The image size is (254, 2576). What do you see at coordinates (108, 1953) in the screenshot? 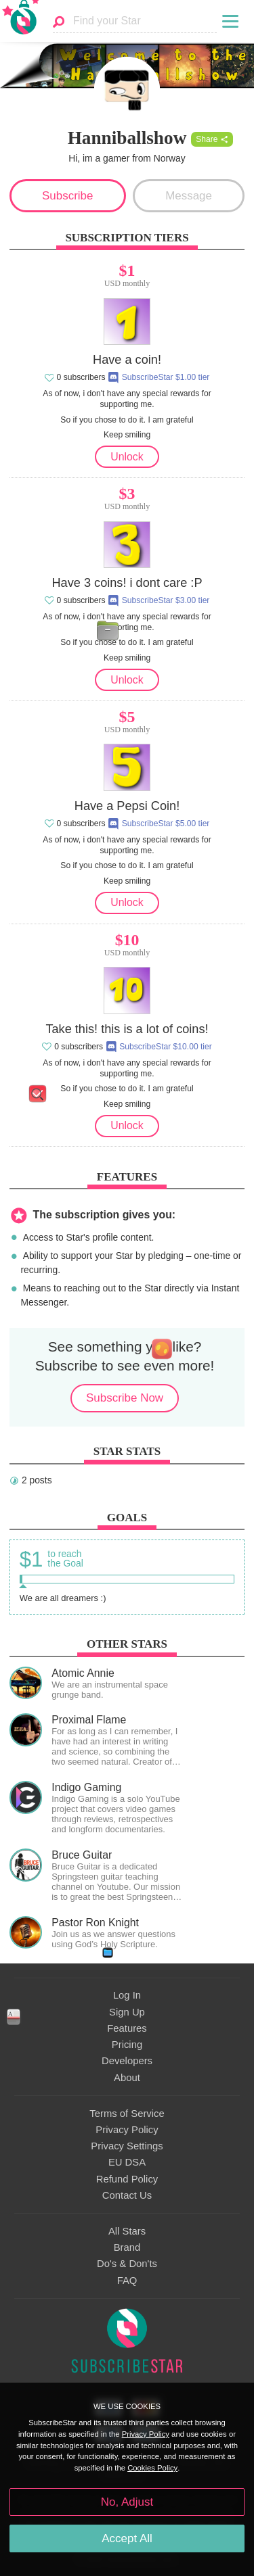
I see `open the files app` at bounding box center [108, 1953].